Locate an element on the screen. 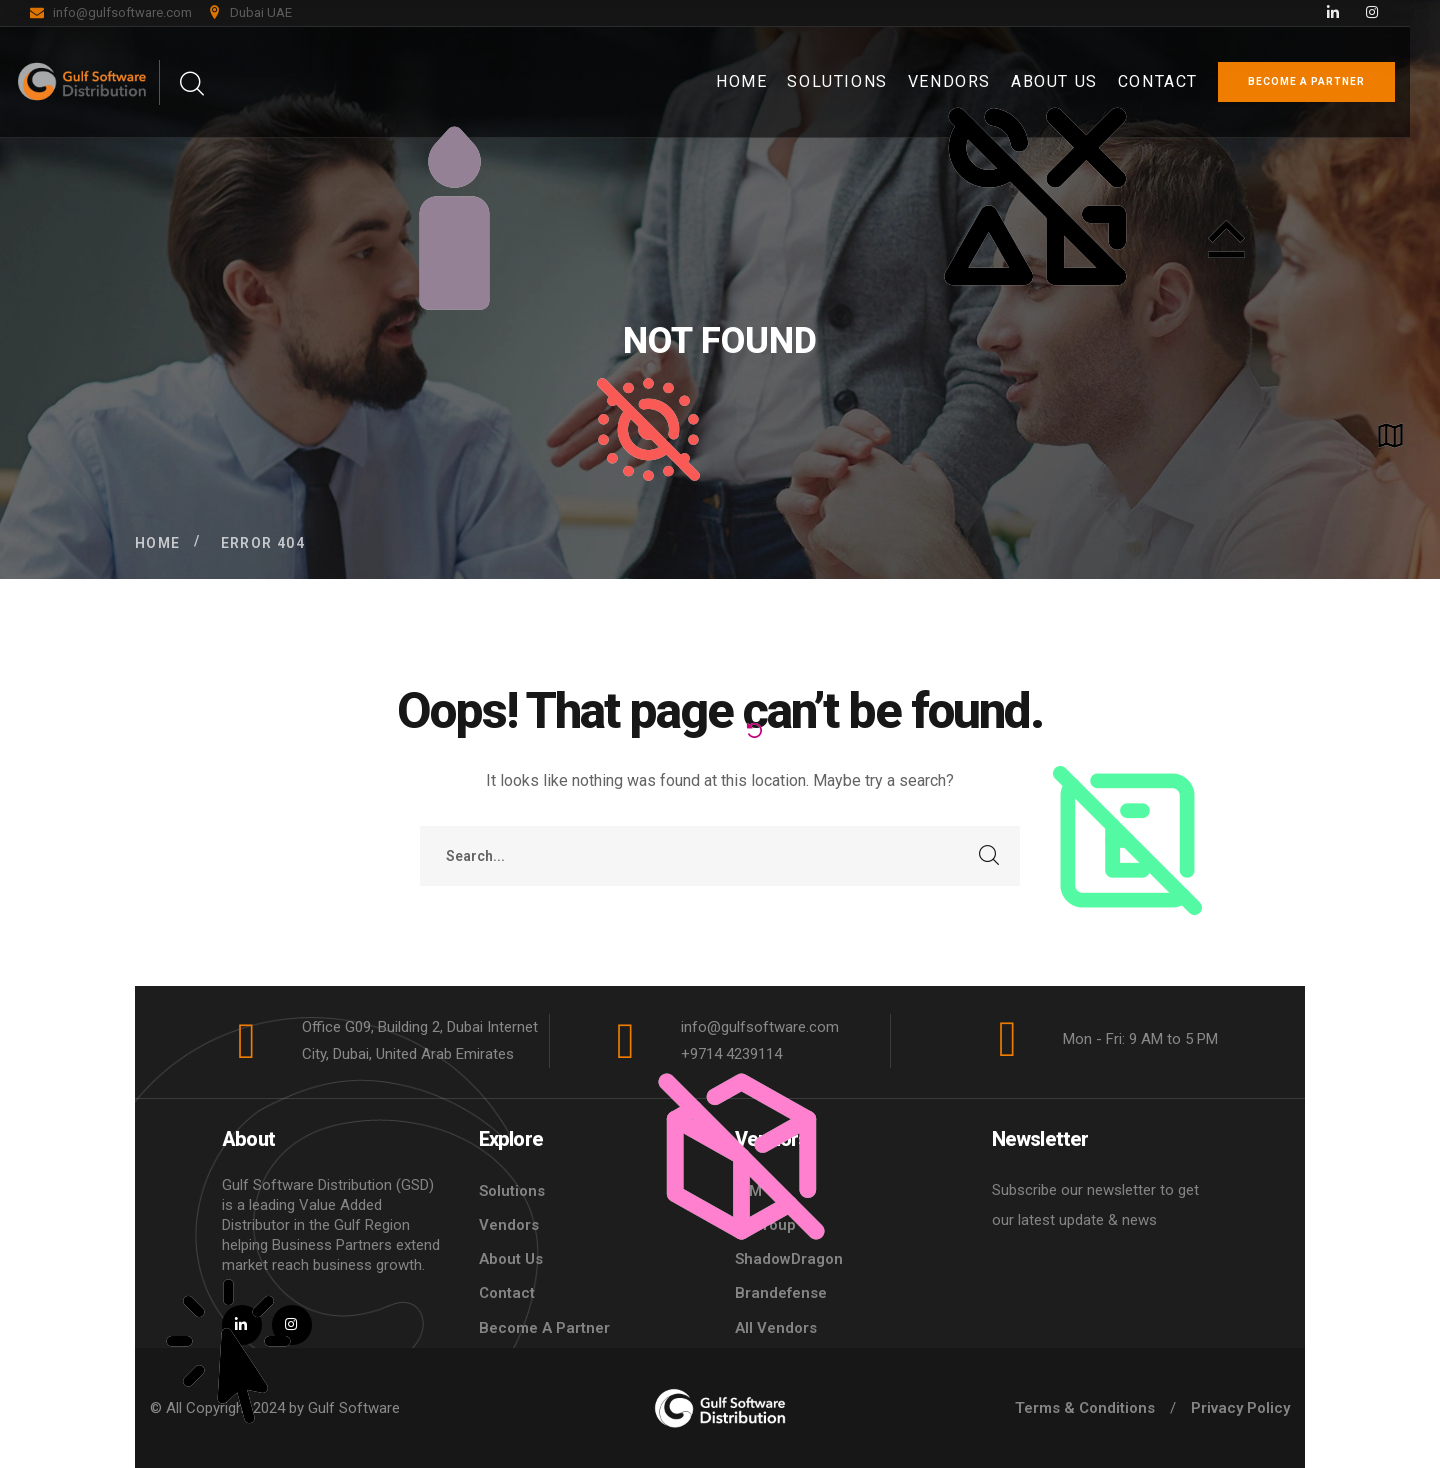  disable live photo capture is located at coordinates (648, 429).